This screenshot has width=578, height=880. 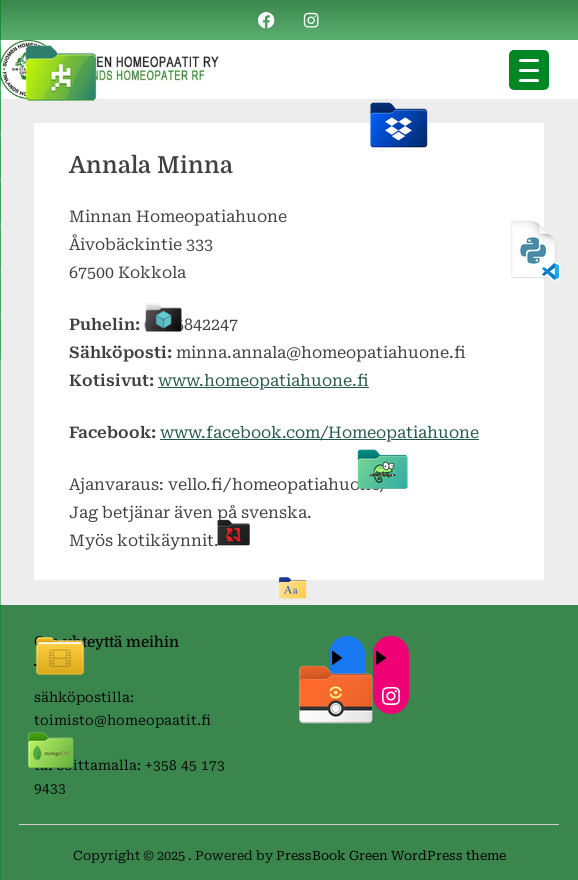 What do you see at coordinates (61, 75) in the screenshot?
I see `open your GameJolt games folder` at bounding box center [61, 75].